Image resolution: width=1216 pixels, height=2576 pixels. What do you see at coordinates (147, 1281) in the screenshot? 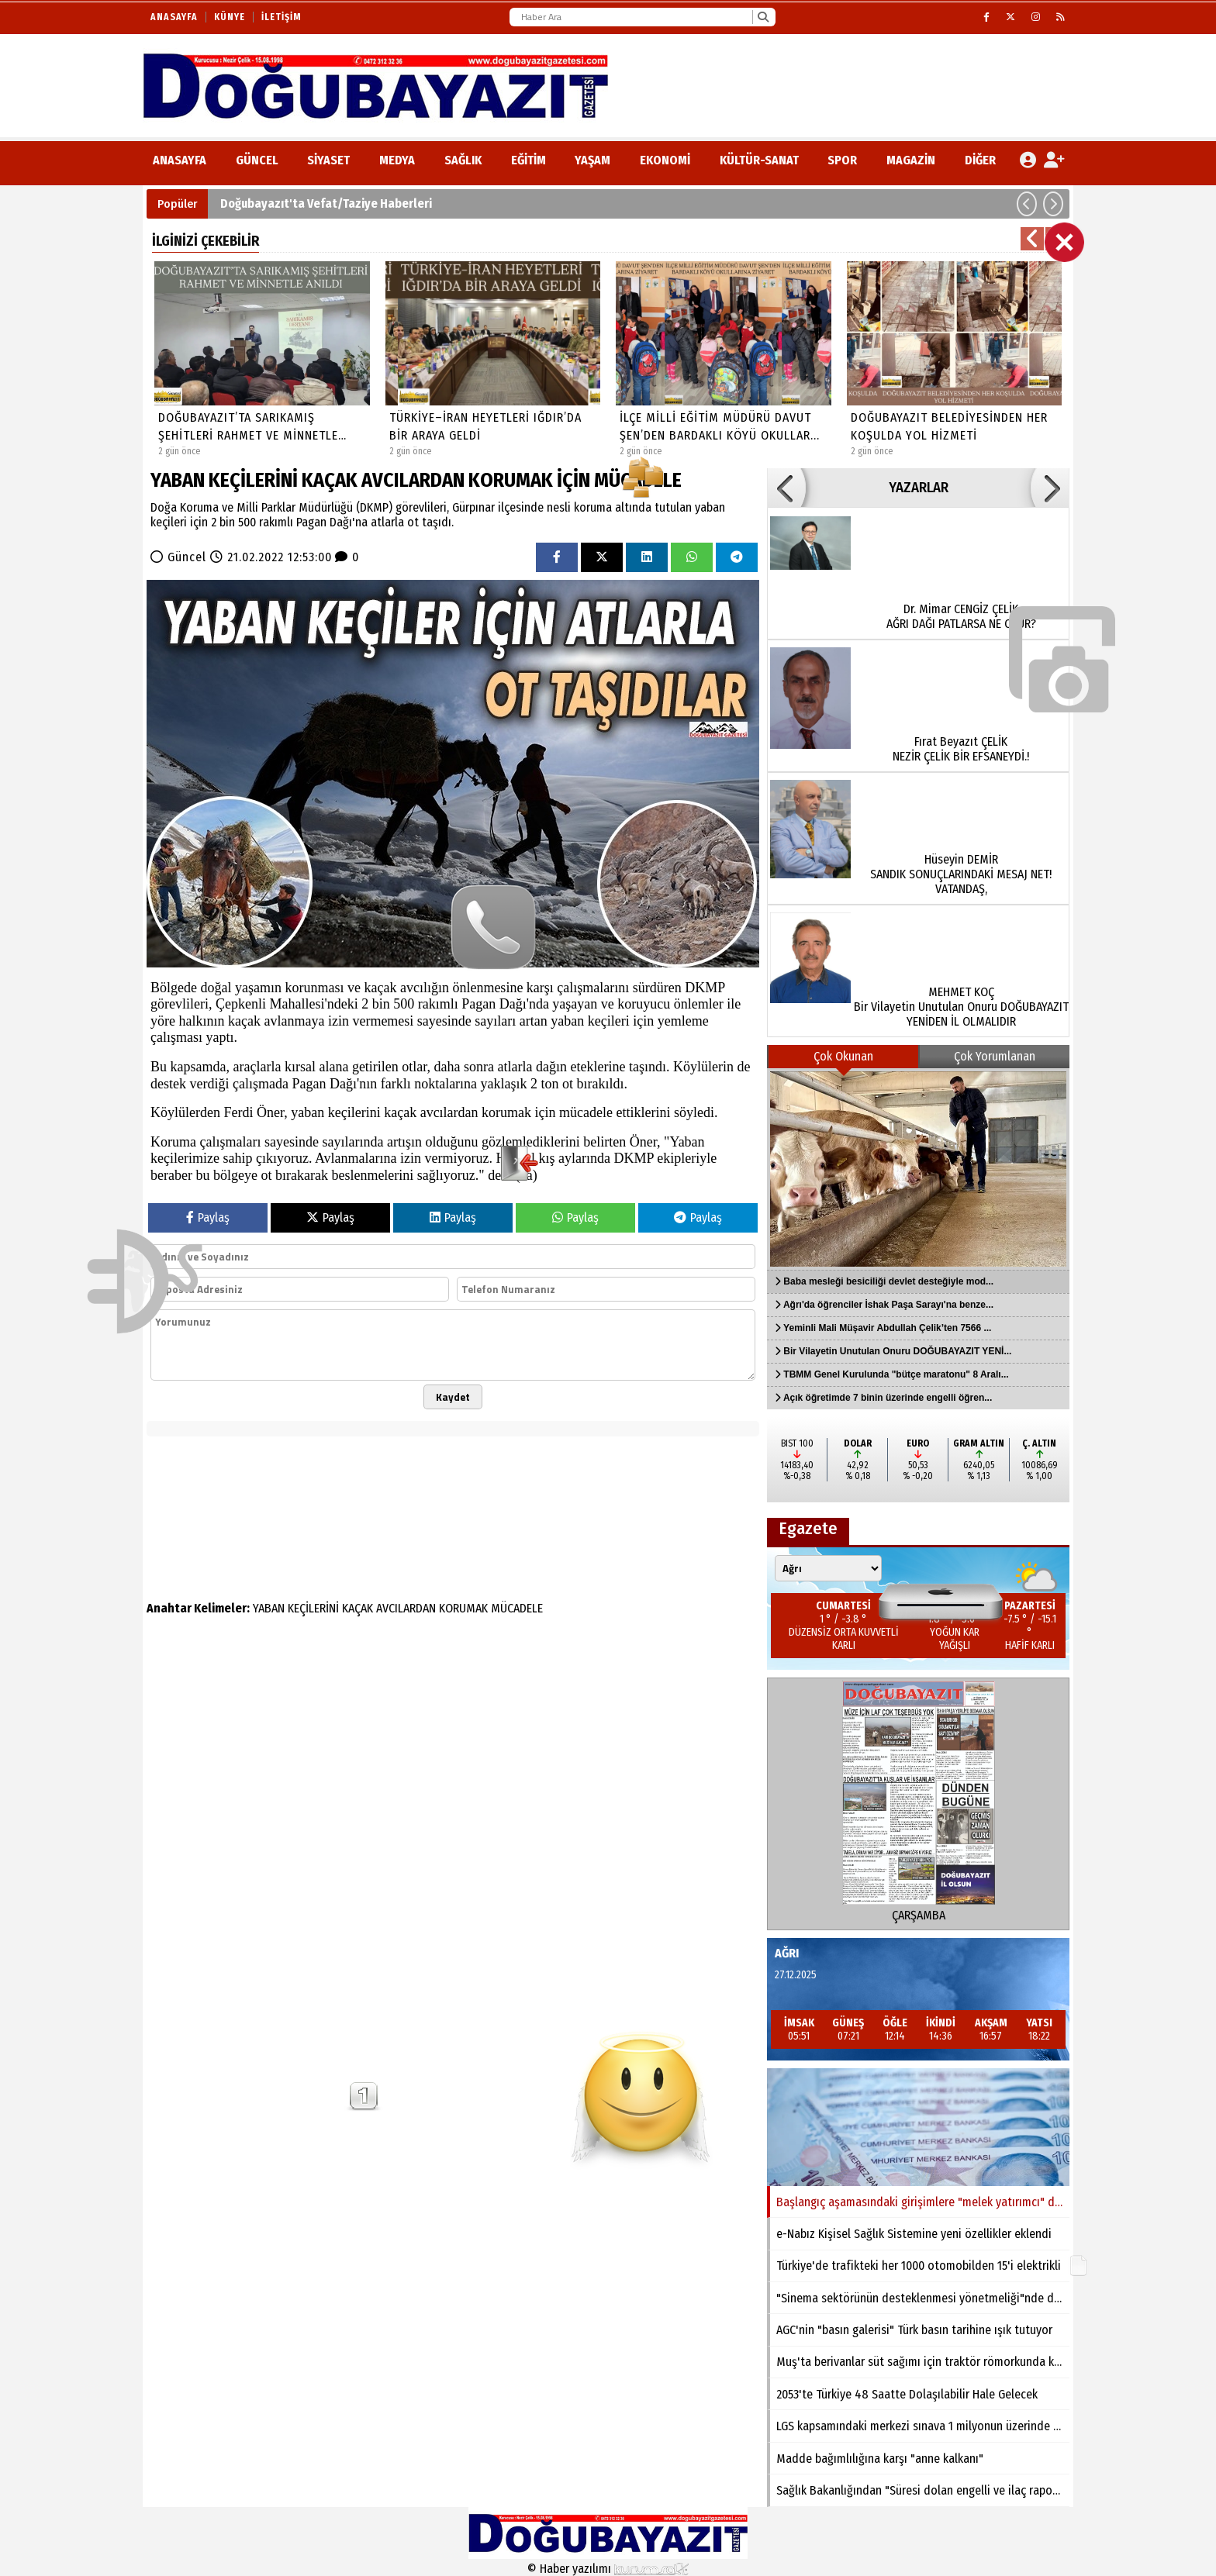
I see `access online accounts settings` at bounding box center [147, 1281].